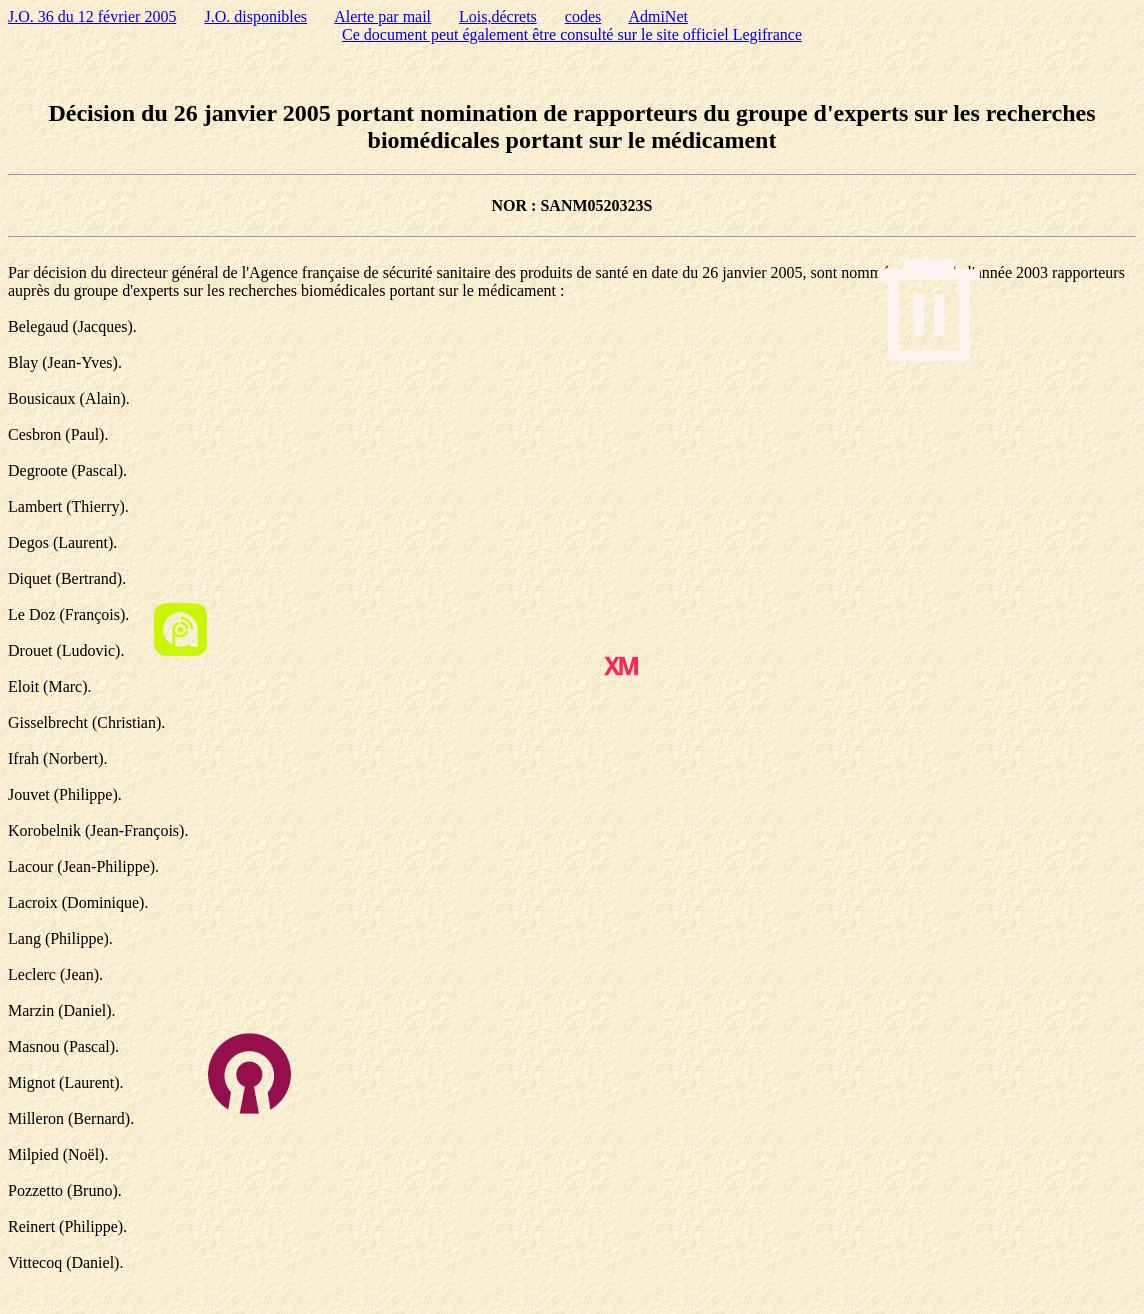 This screenshot has height=1314, width=1144. Describe the element at coordinates (929, 310) in the screenshot. I see `delete selected item` at that location.